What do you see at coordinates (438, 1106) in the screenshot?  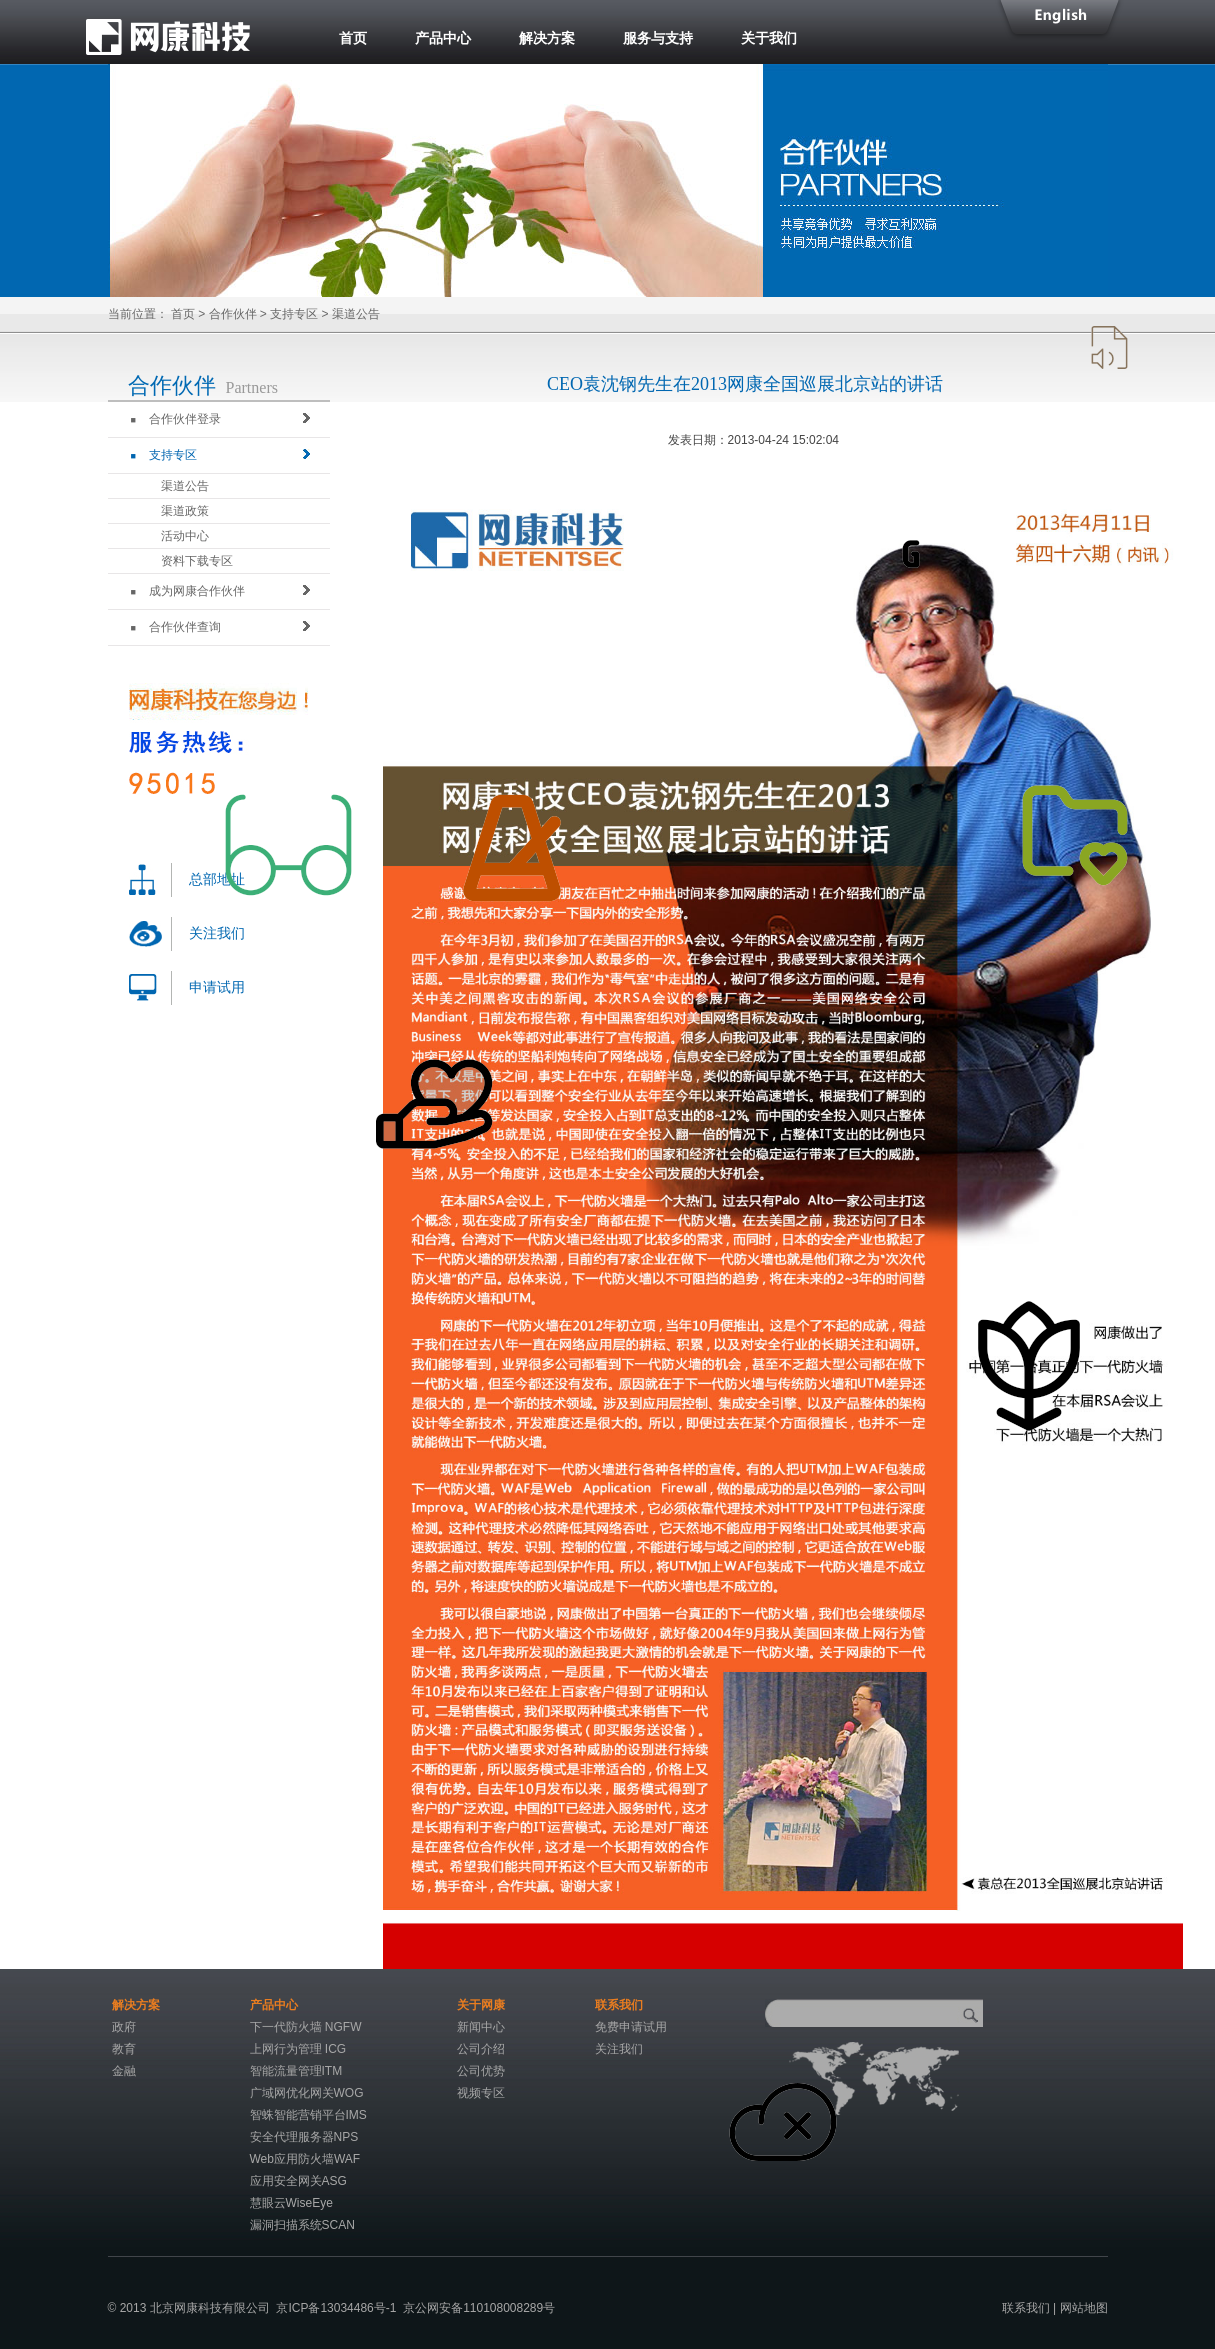 I see `donate or give to charity` at bounding box center [438, 1106].